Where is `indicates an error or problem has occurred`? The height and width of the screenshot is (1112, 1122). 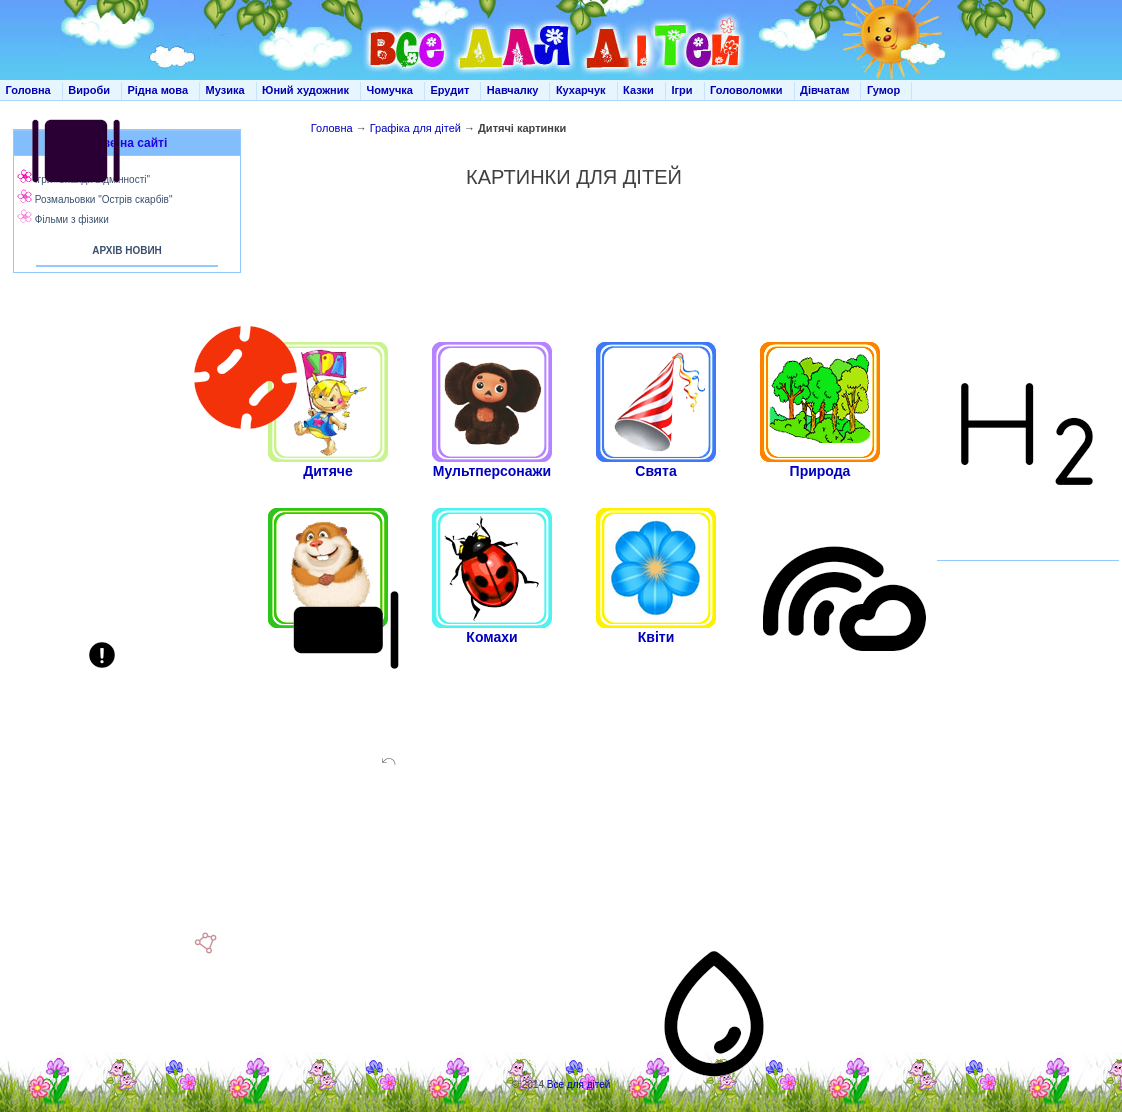 indicates an error or problem has occurred is located at coordinates (102, 655).